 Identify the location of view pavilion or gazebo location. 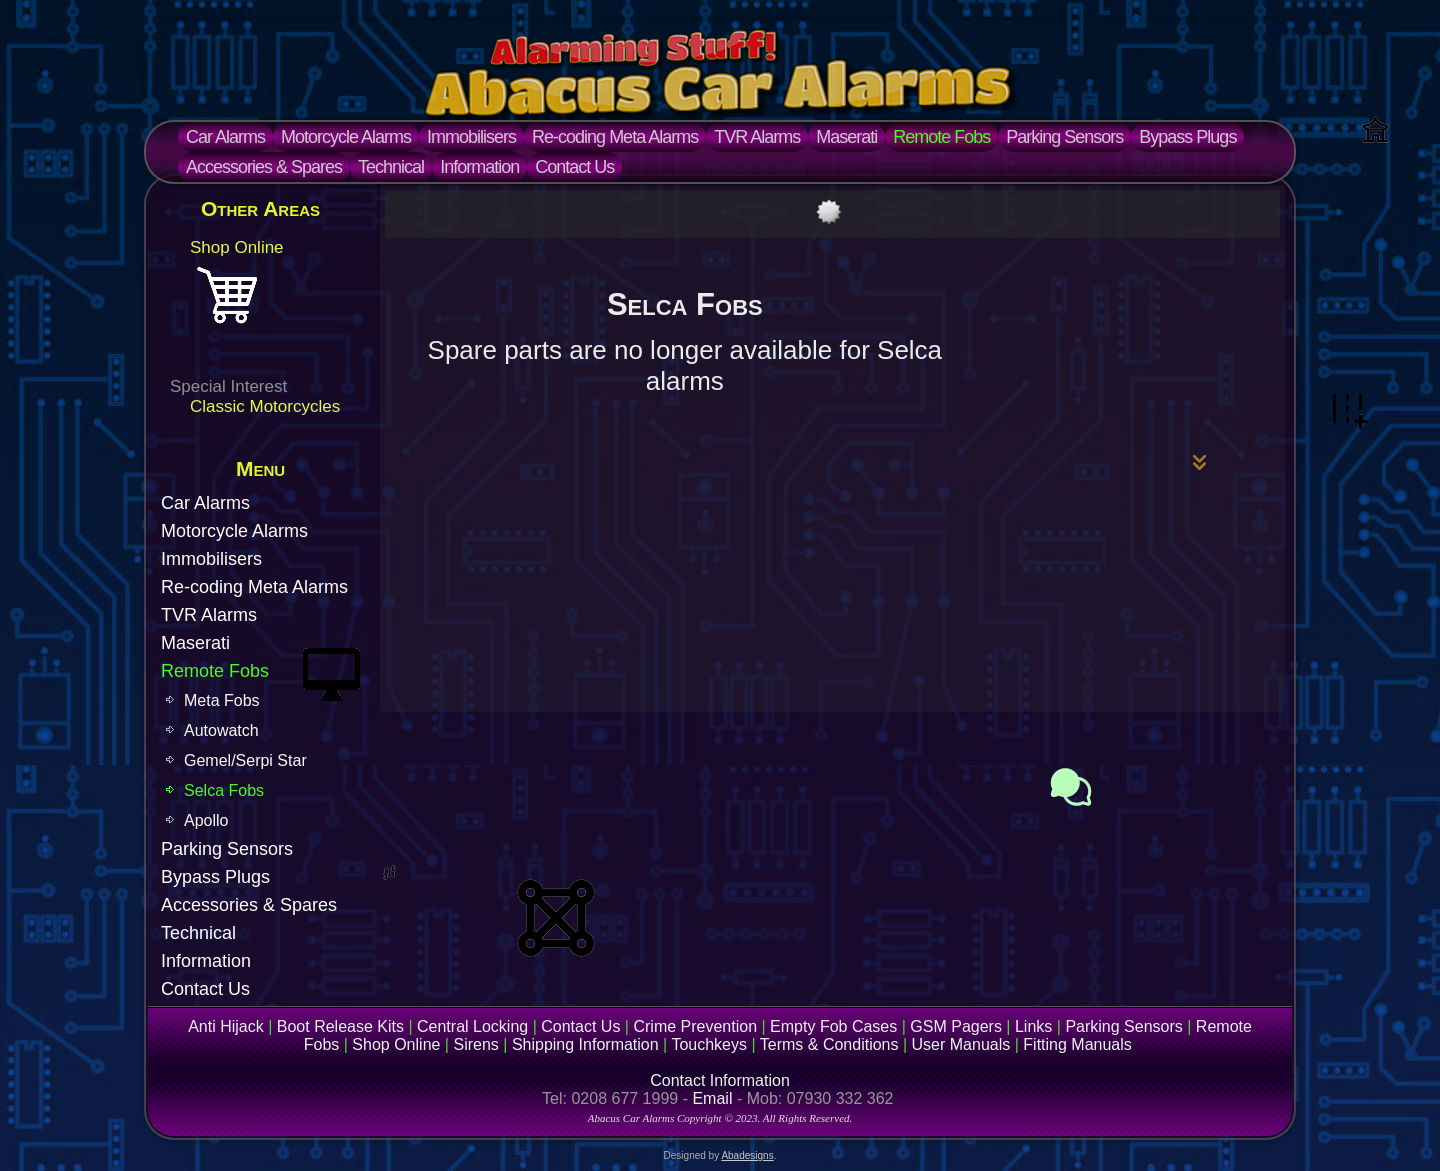
(1375, 129).